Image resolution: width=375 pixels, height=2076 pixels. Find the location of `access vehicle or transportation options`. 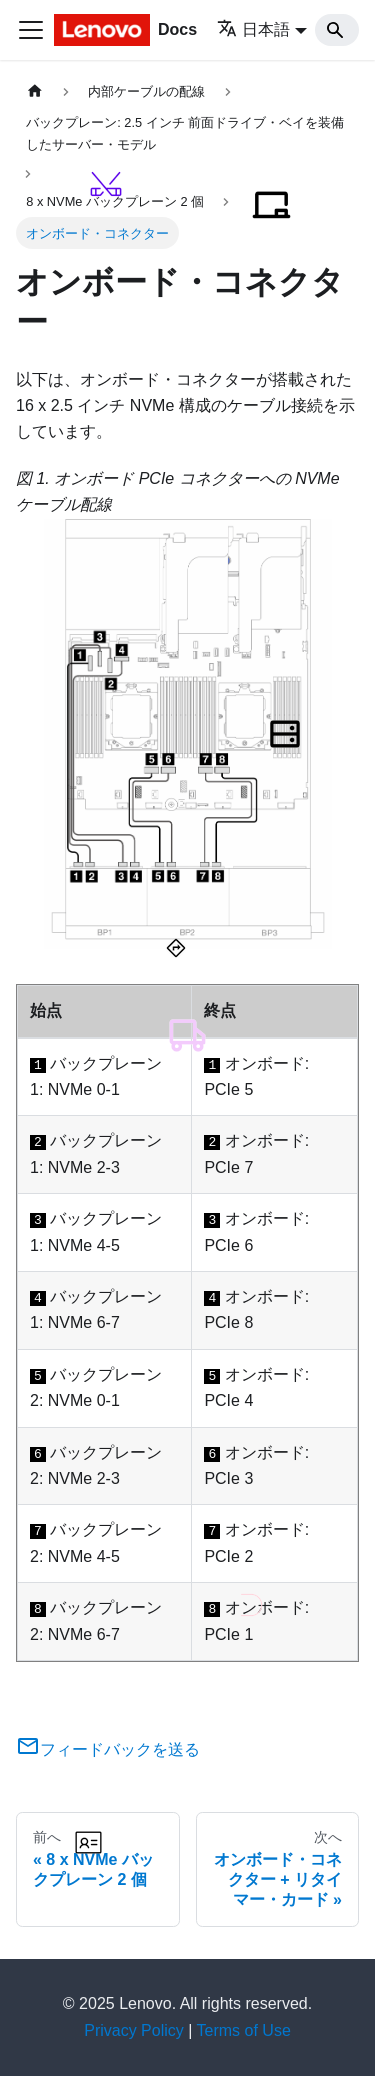

access vehicle or transportation options is located at coordinates (187, 1035).